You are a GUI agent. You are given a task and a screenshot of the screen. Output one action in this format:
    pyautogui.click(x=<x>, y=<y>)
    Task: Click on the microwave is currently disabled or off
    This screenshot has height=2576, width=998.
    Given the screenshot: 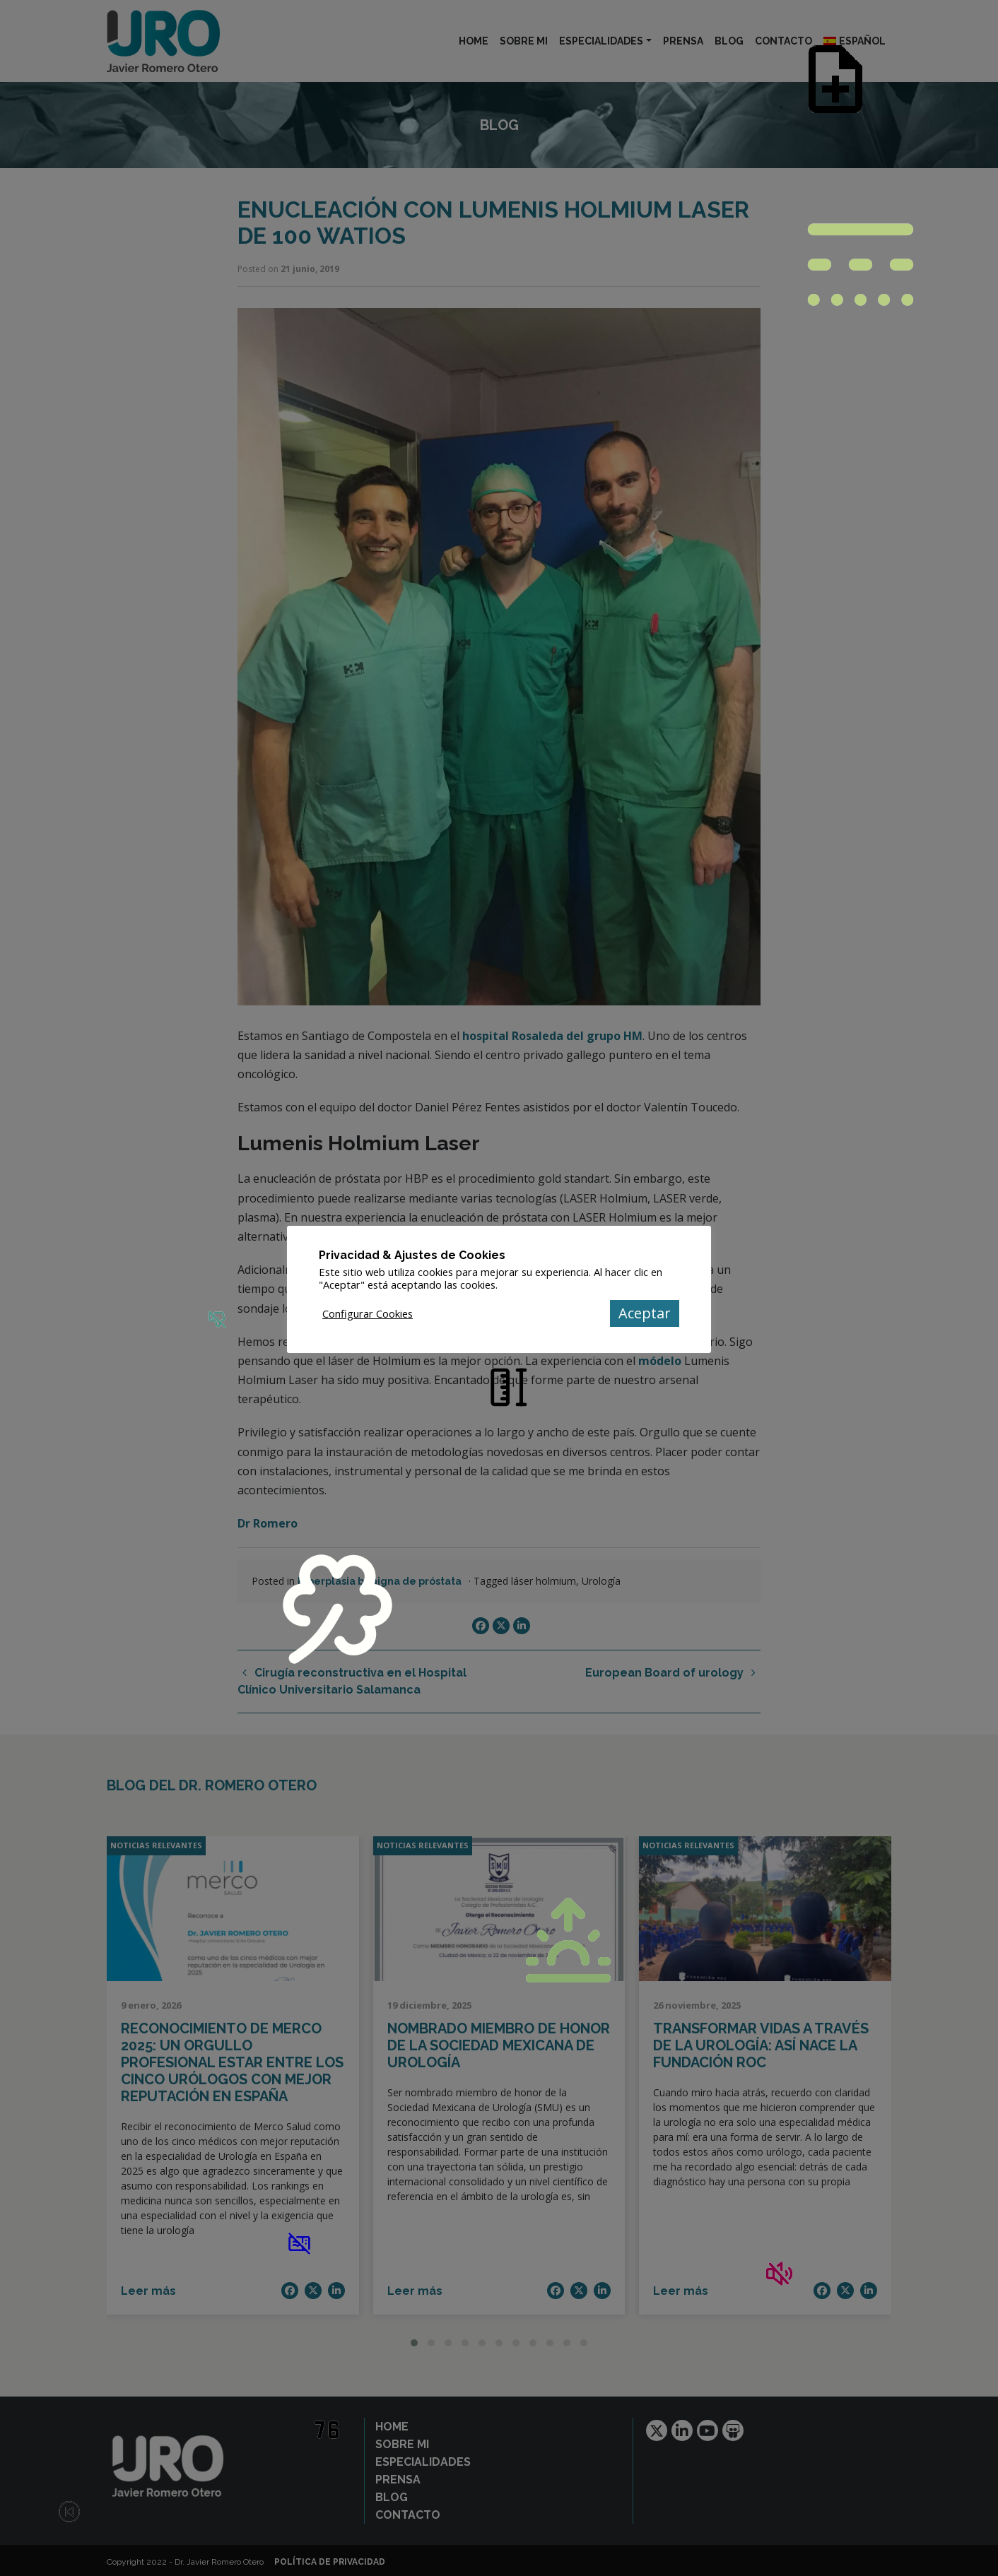 What is the action you would take?
    pyautogui.click(x=299, y=2243)
    